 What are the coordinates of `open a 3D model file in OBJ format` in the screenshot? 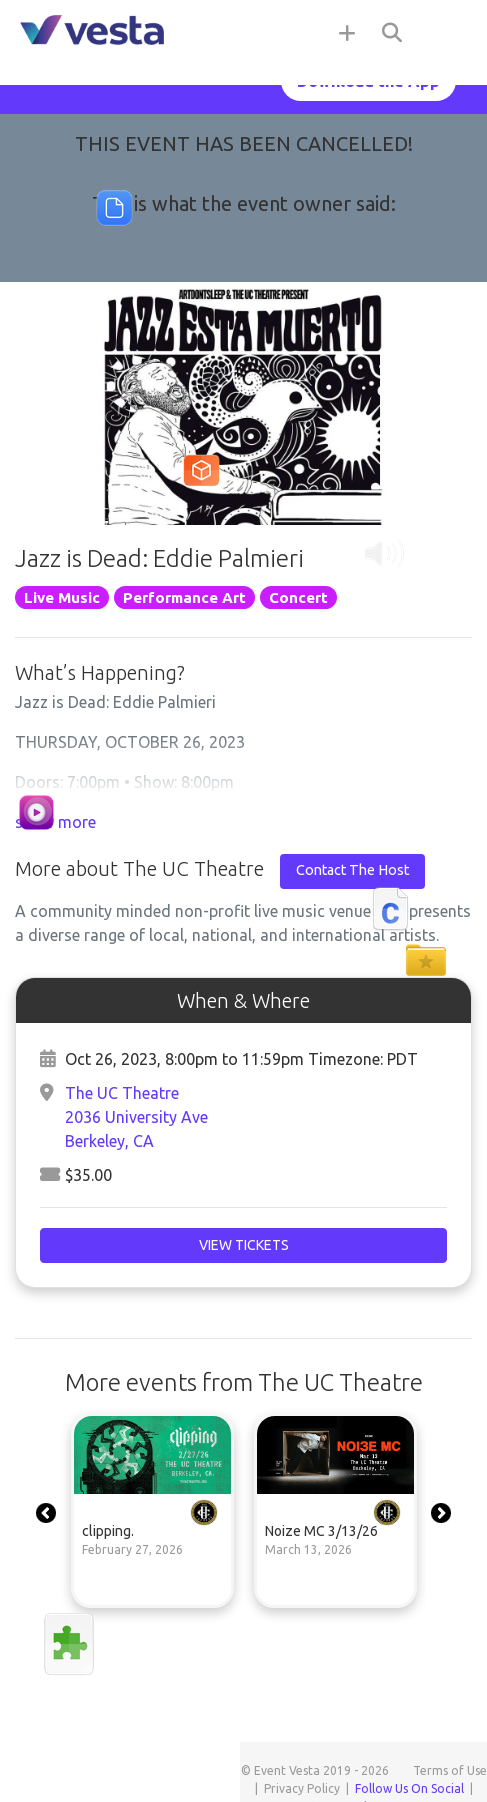 It's located at (201, 469).